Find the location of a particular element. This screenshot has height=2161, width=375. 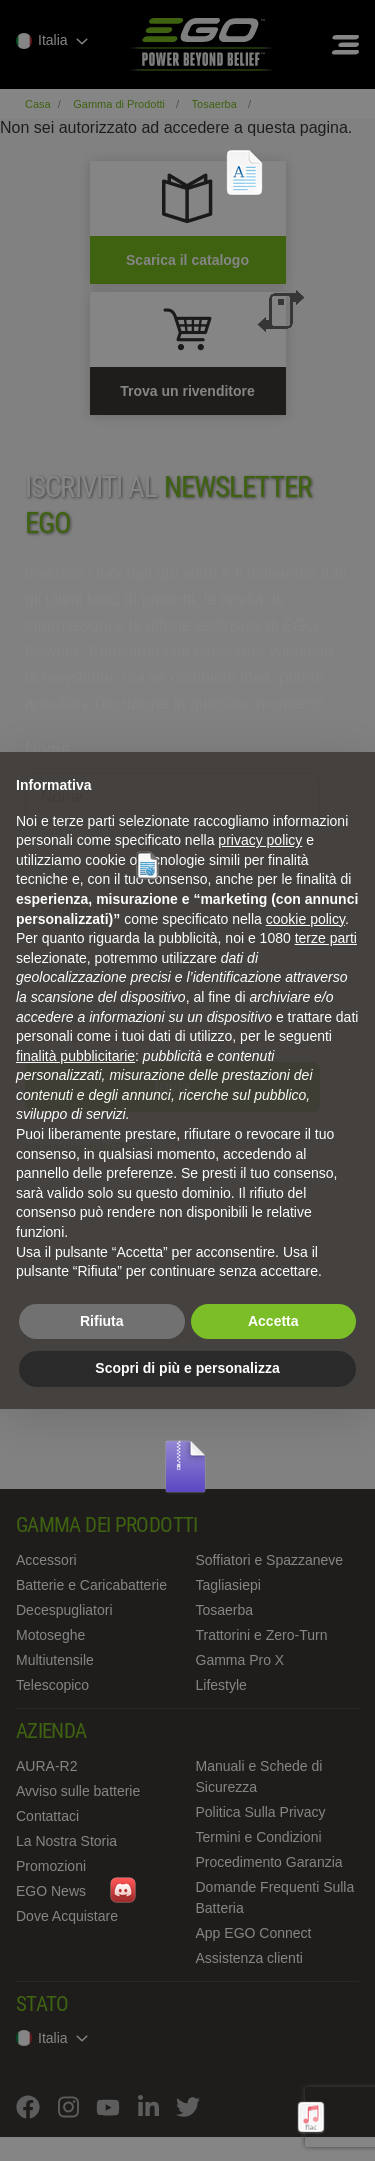

configure network proxy settings is located at coordinates (281, 311).